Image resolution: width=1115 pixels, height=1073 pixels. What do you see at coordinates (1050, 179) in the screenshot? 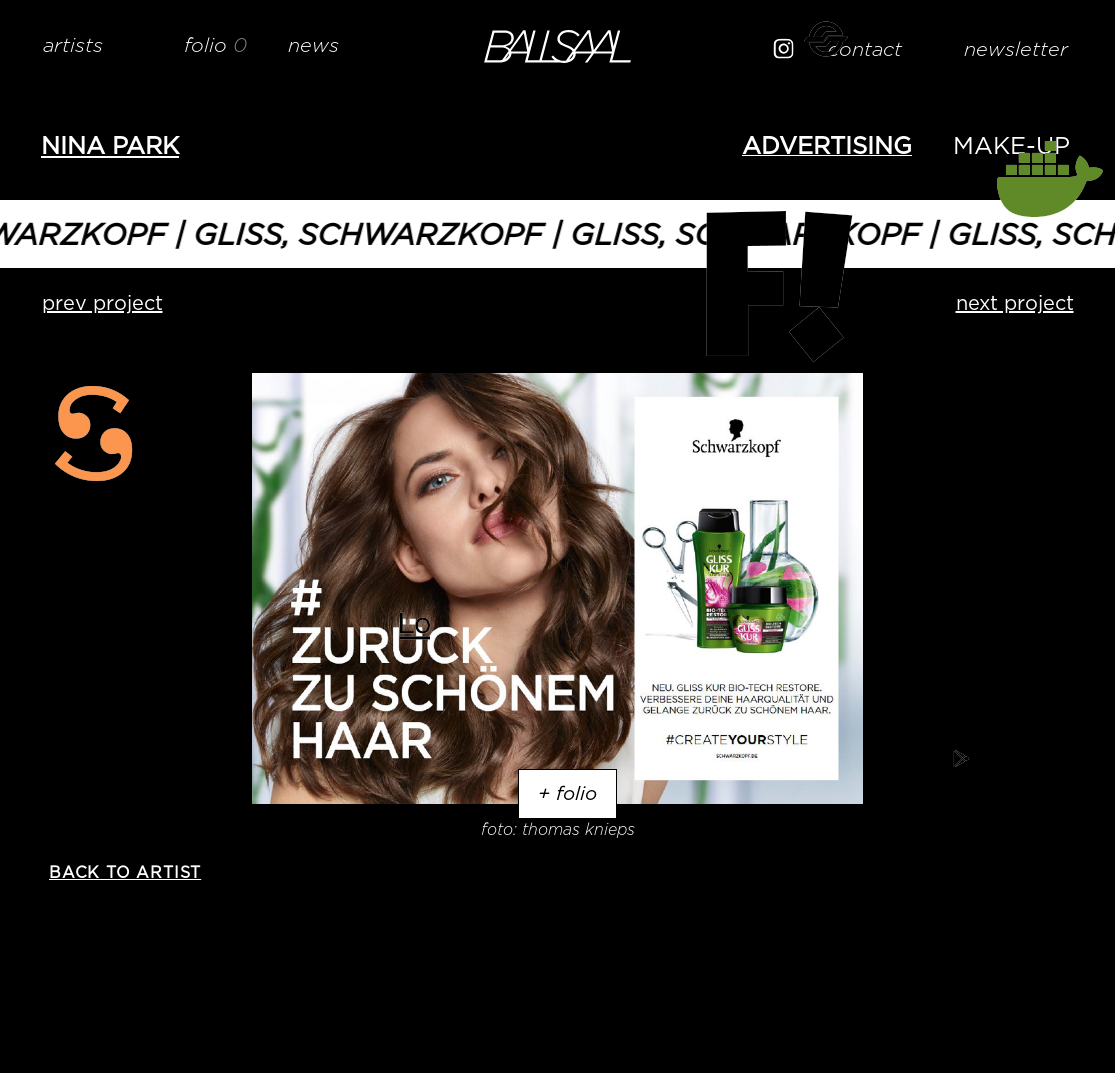
I see `open Docker container management` at bounding box center [1050, 179].